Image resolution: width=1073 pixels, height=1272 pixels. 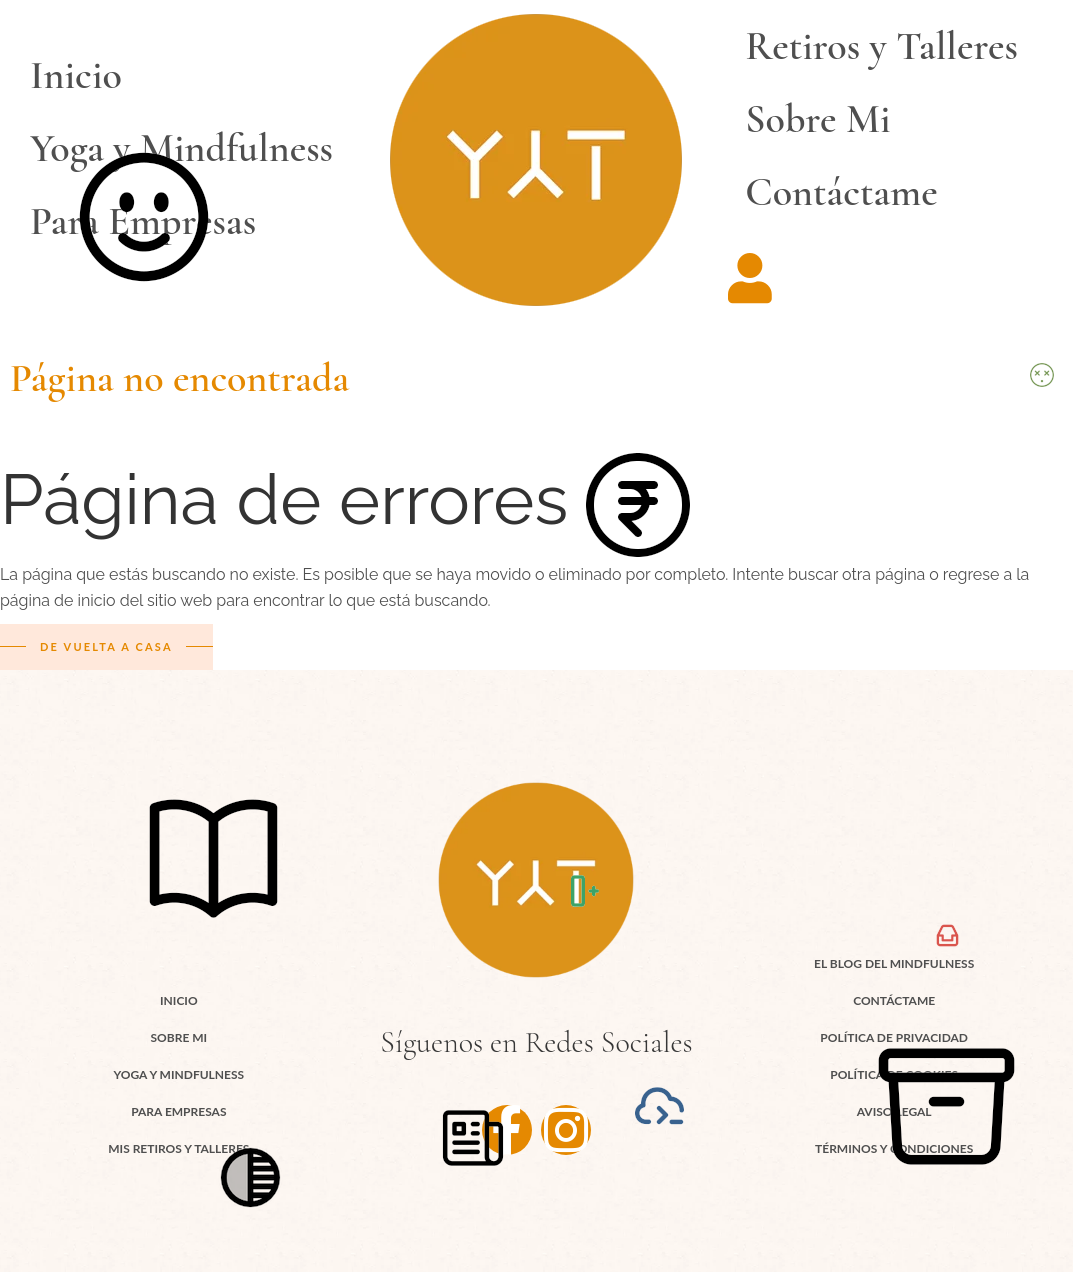 What do you see at coordinates (144, 217) in the screenshot?
I see `add an emoji or reaction` at bounding box center [144, 217].